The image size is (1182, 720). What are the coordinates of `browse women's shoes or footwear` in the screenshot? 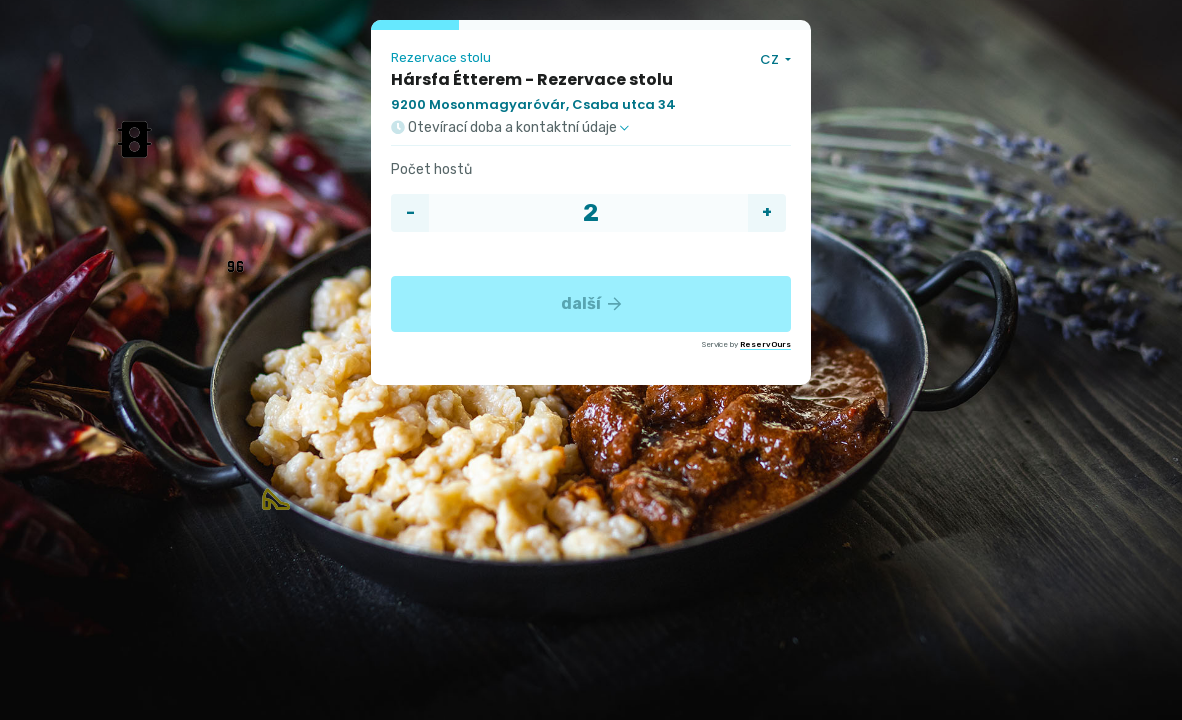 It's located at (275, 500).